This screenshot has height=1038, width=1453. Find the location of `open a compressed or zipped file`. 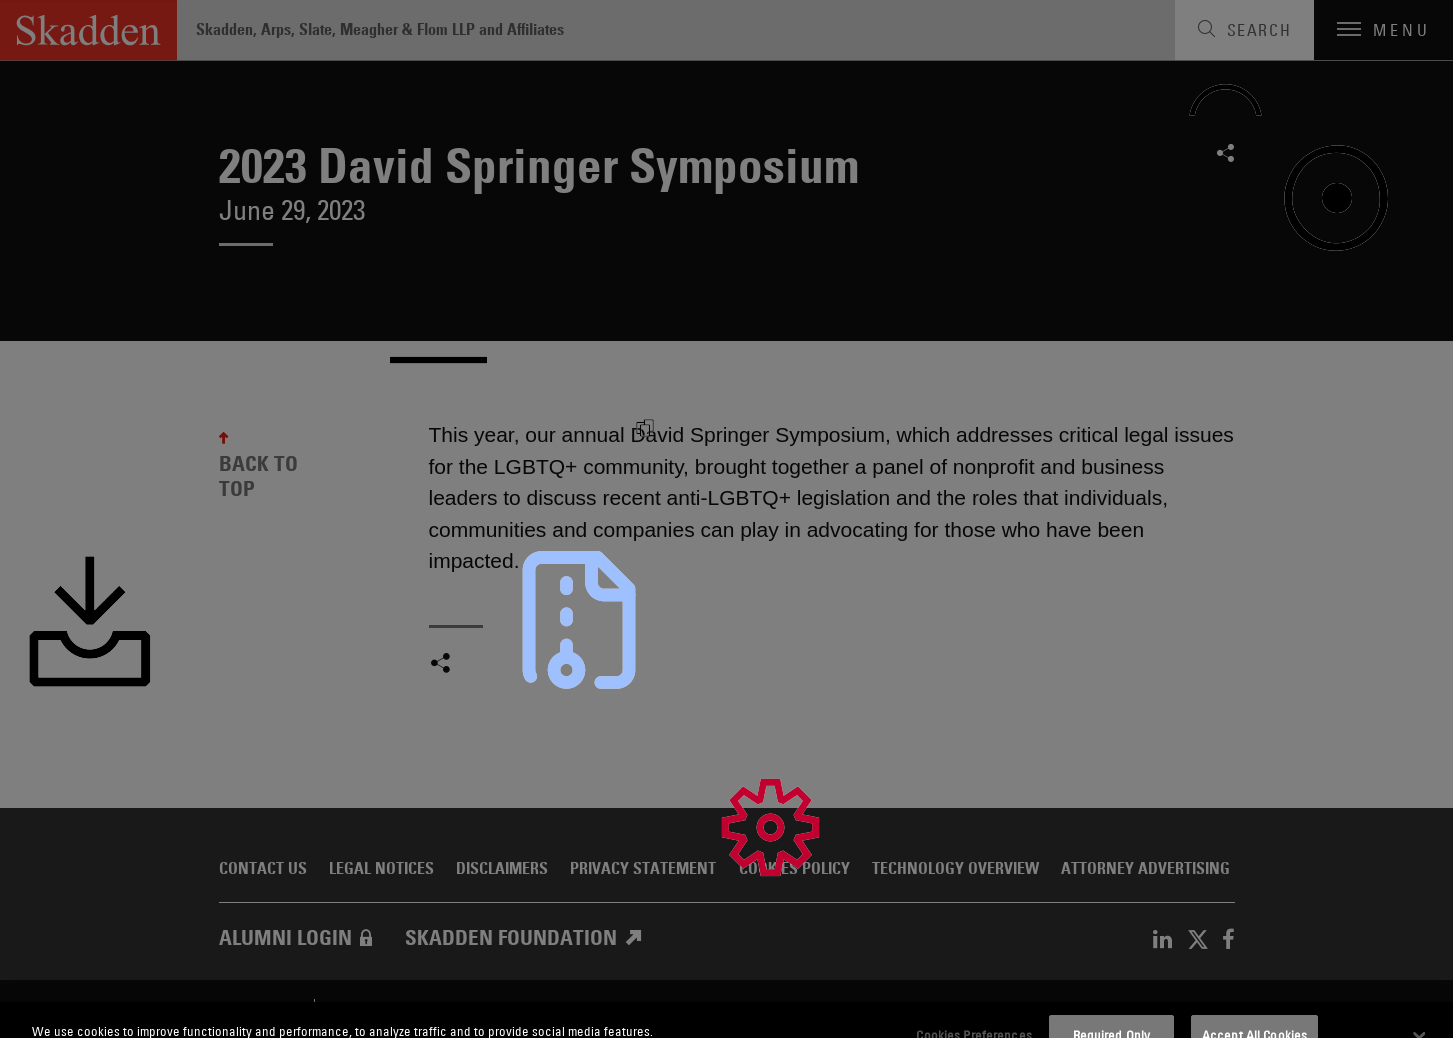

open a compressed or zipped file is located at coordinates (579, 620).